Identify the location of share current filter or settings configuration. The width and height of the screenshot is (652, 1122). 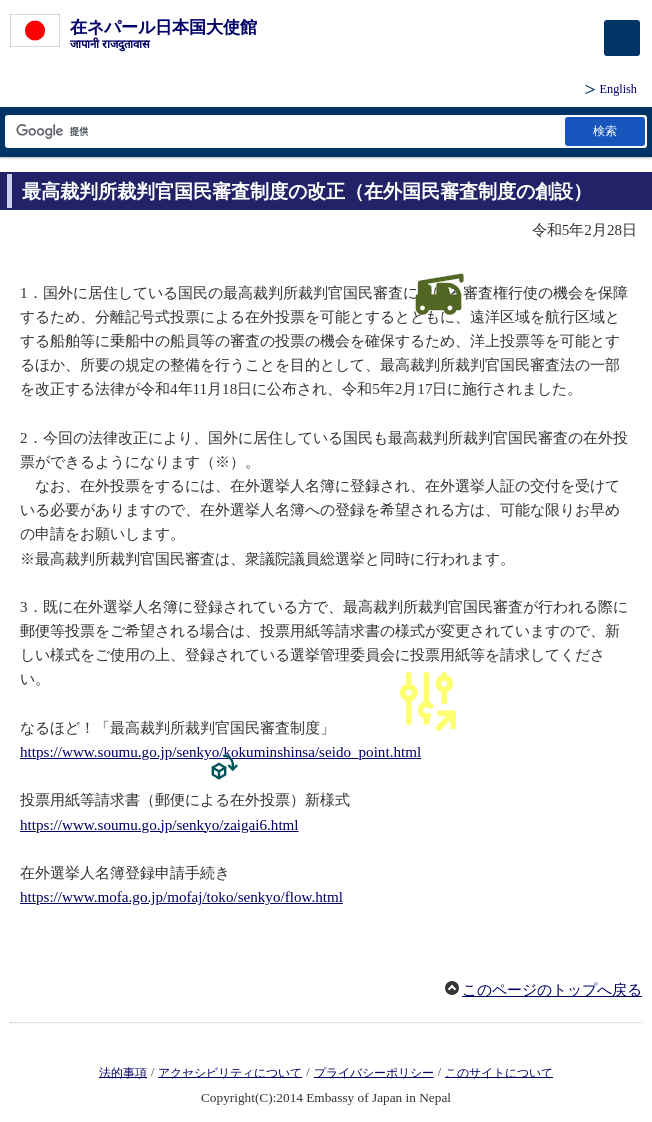
(426, 698).